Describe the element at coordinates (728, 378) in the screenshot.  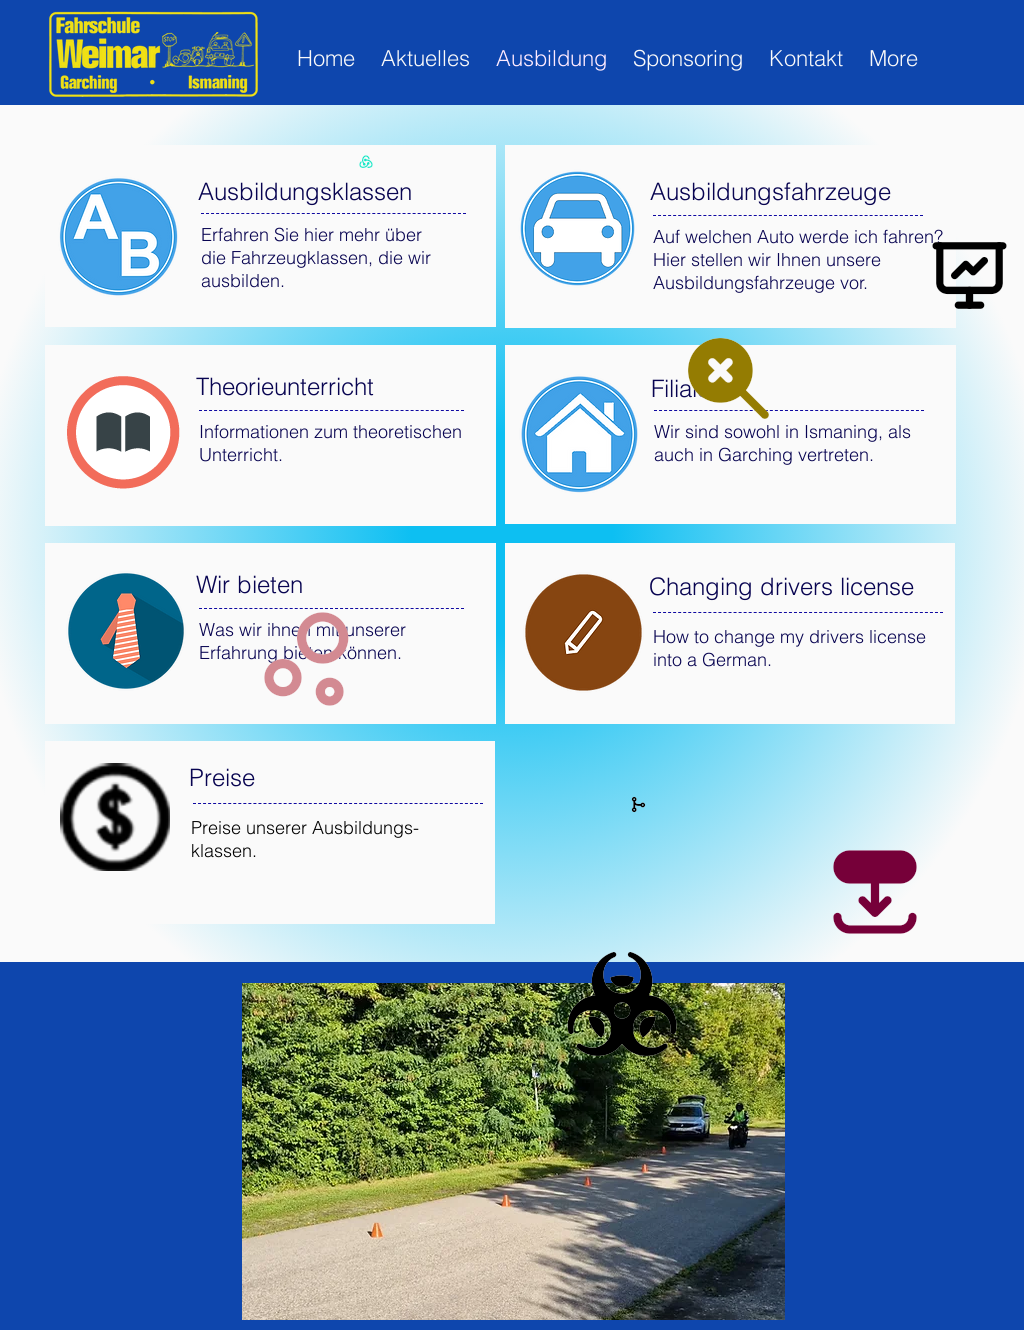
I see `cancel or clear current search` at that location.